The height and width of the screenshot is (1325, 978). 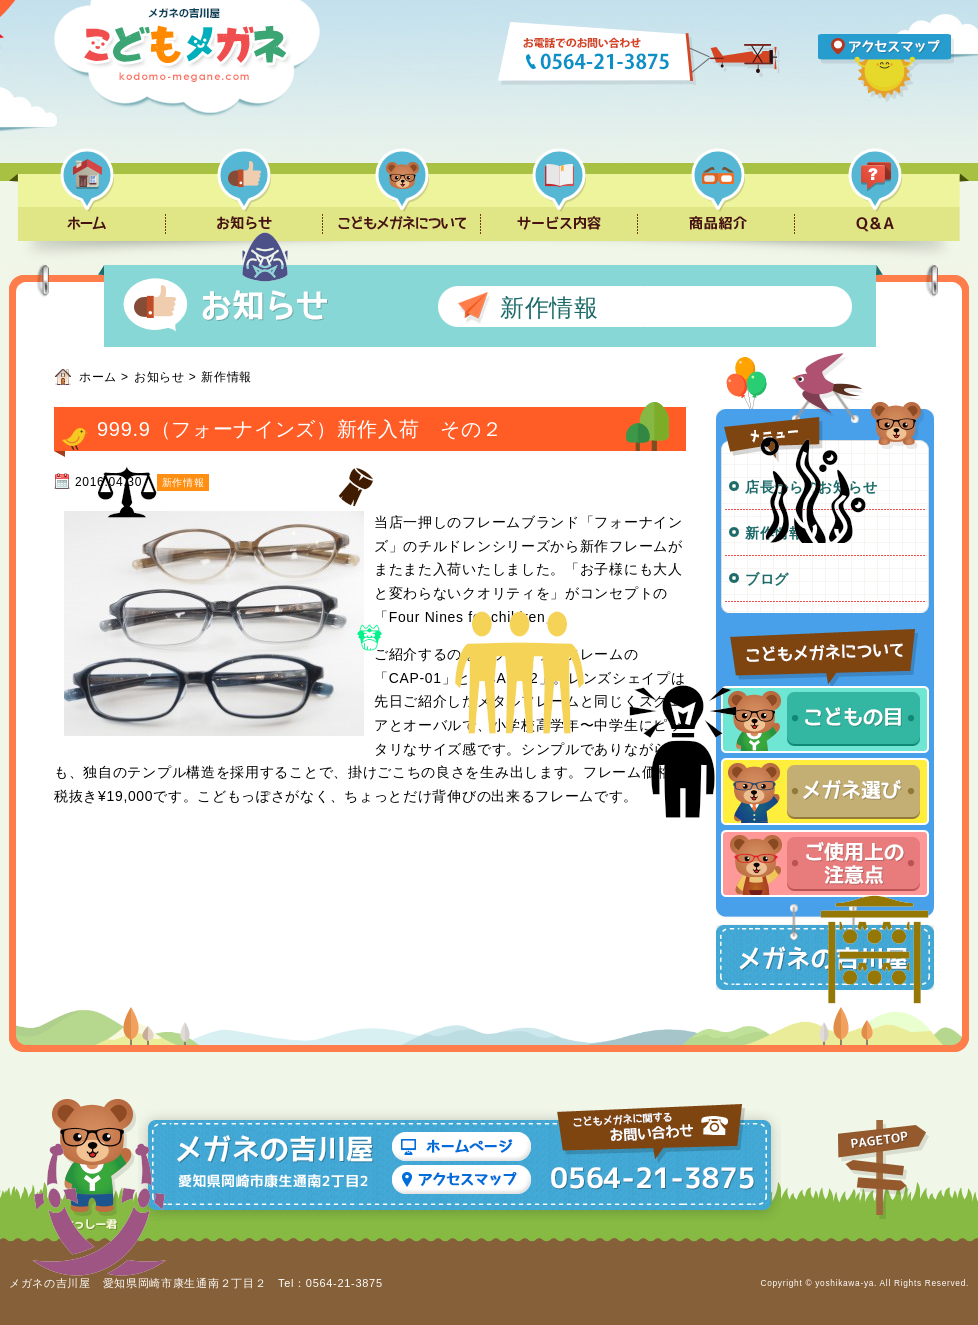 I want to click on indicates aquatic or underwater environment, so click(x=813, y=490).